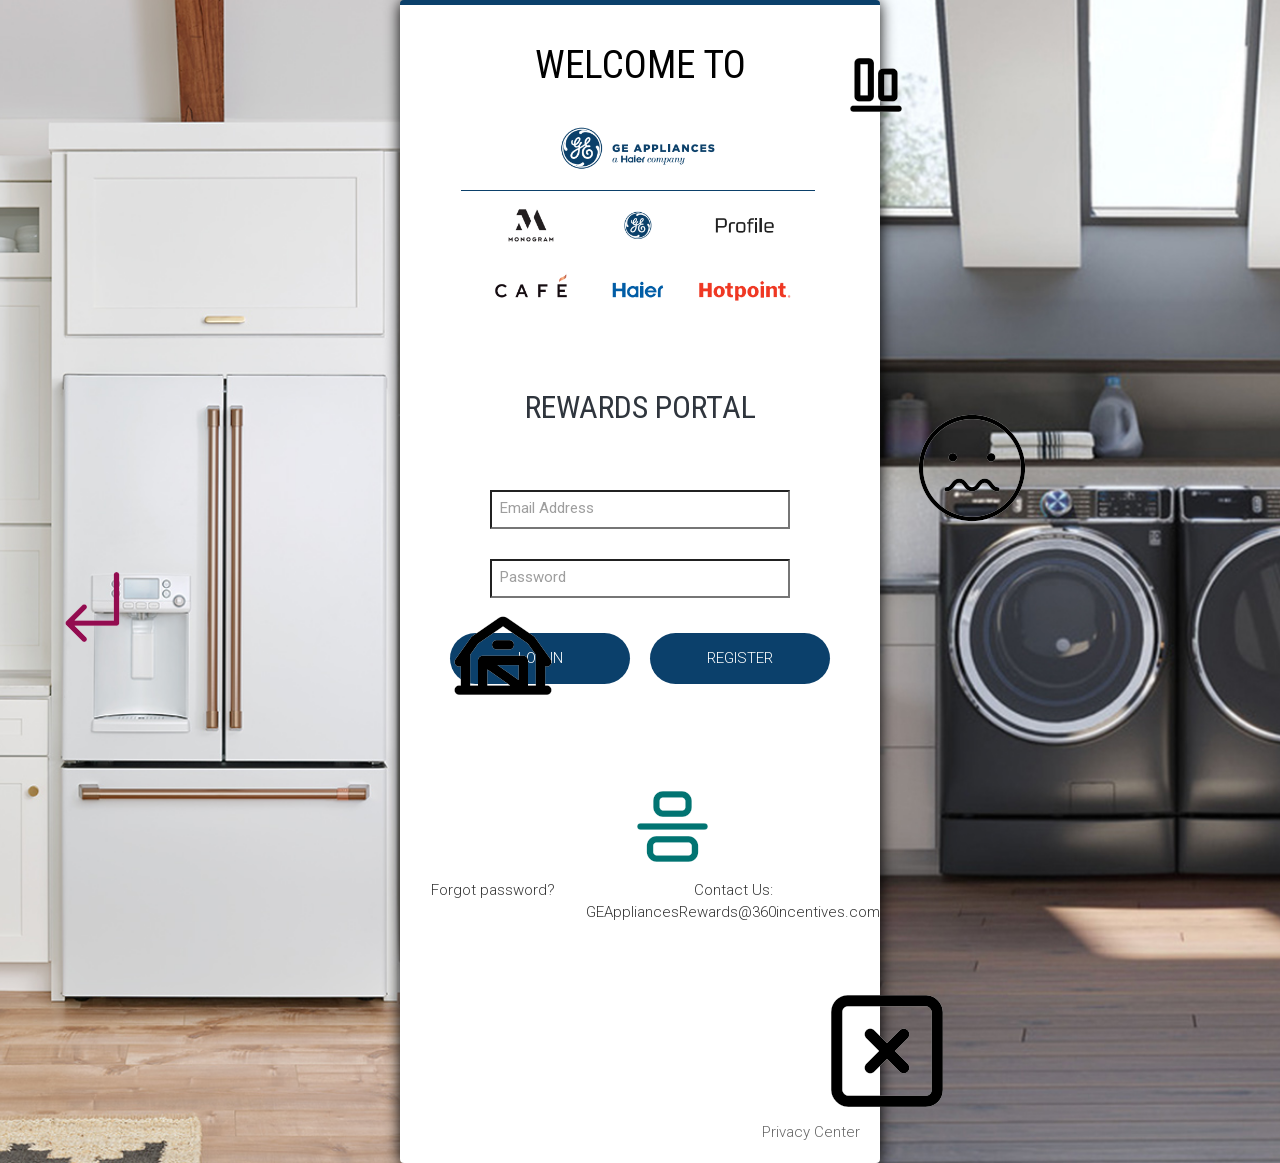 Image resolution: width=1280 pixels, height=1163 pixels. Describe the element at coordinates (95, 607) in the screenshot. I see `return or enter key` at that location.